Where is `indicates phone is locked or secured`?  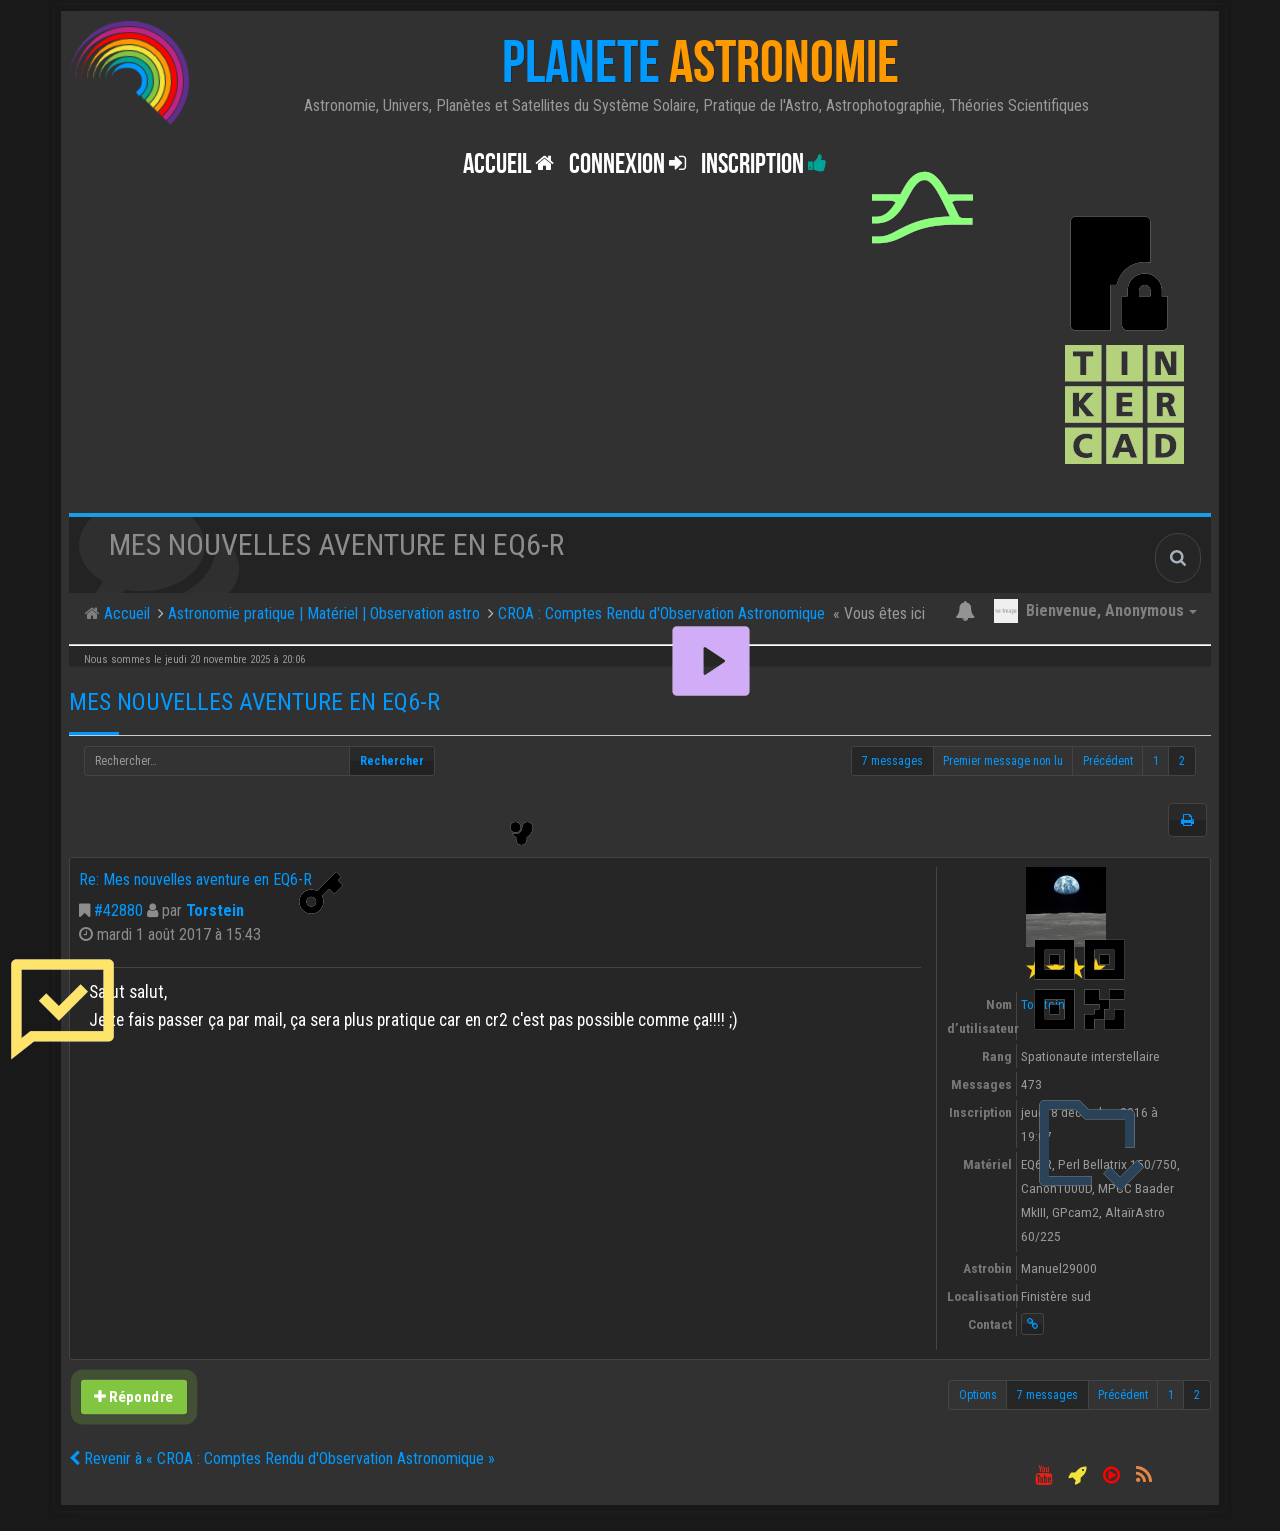 indicates phone is locked or secured is located at coordinates (1110, 273).